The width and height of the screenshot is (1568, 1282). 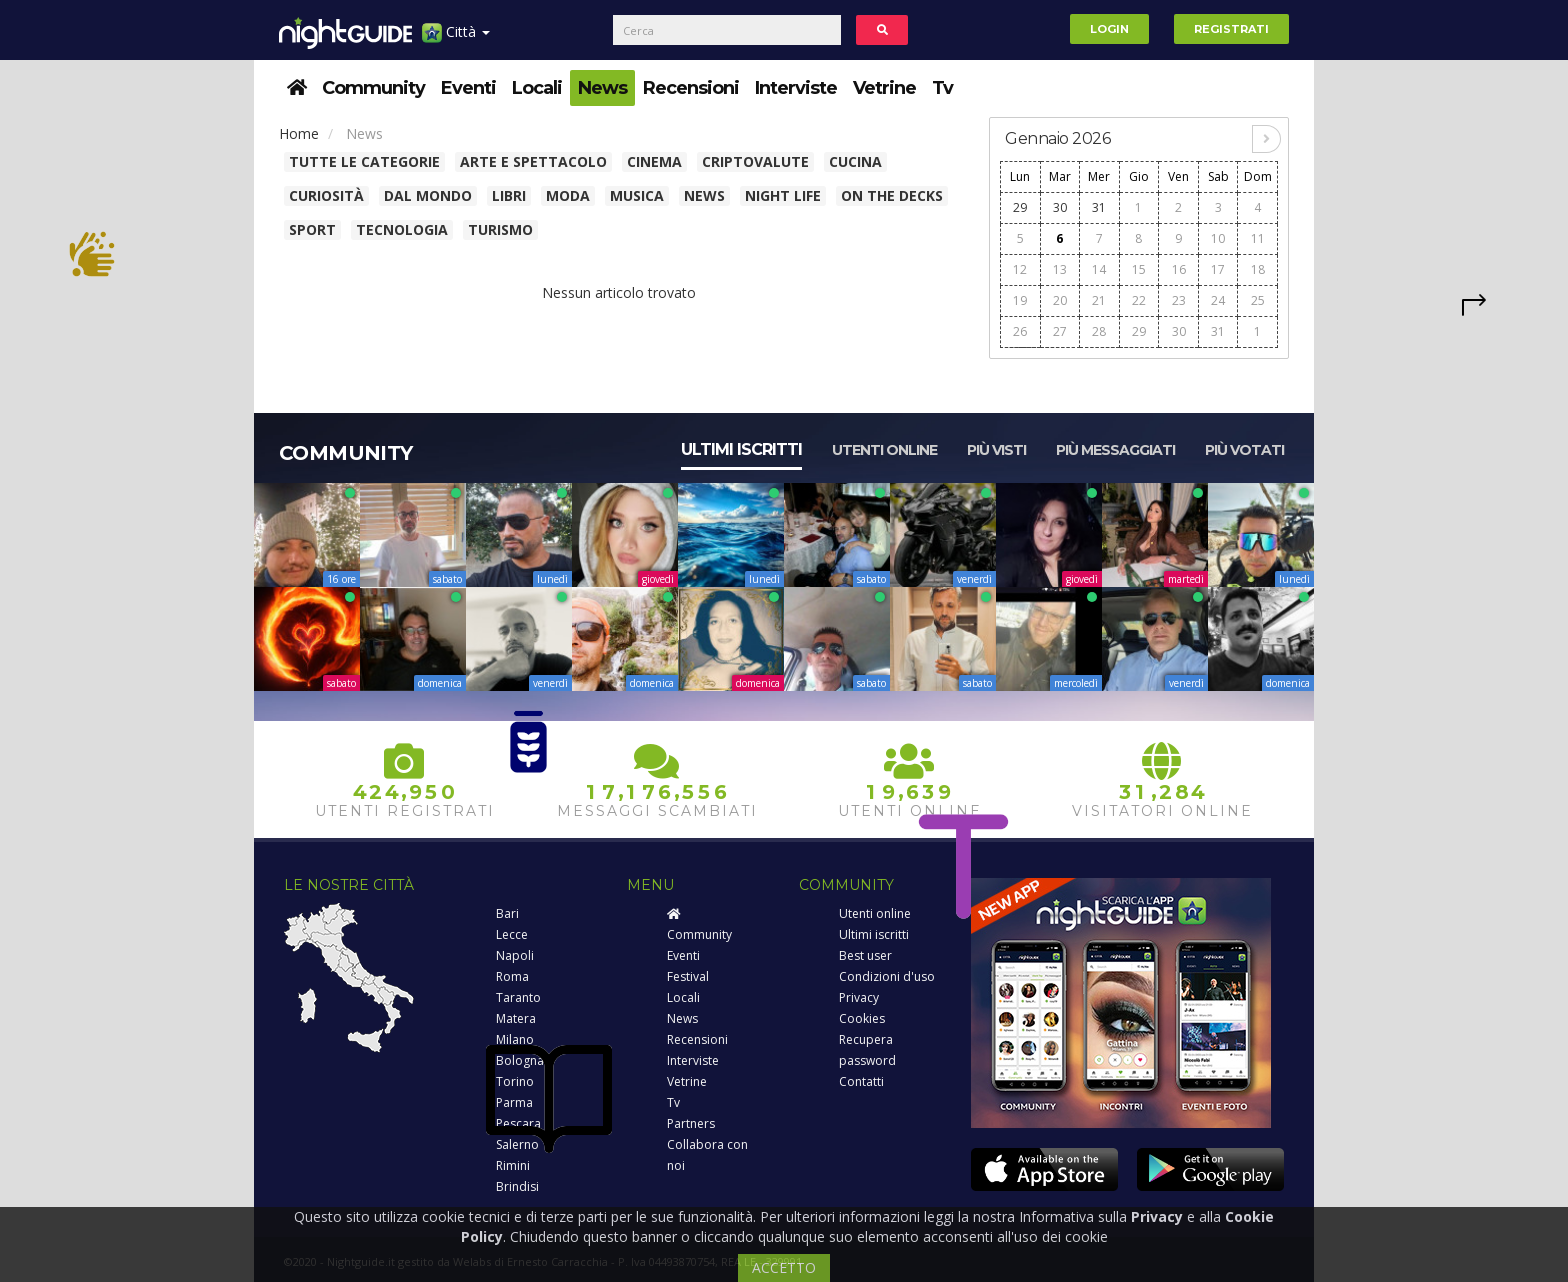 I want to click on wash hands reminder or hygiene indicator, so click(x=92, y=254).